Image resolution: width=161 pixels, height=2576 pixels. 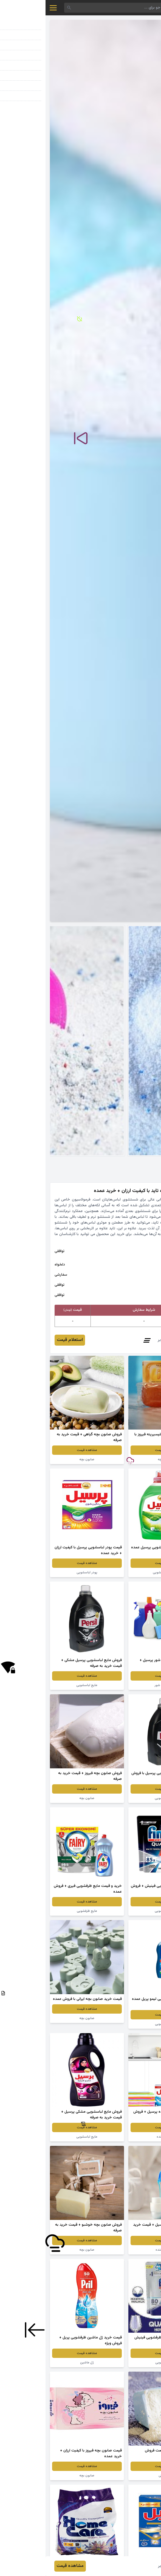 What do you see at coordinates (55, 2243) in the screenshot?
I see `indicates foggy weather conditions` at bounding box center [55, 2243].